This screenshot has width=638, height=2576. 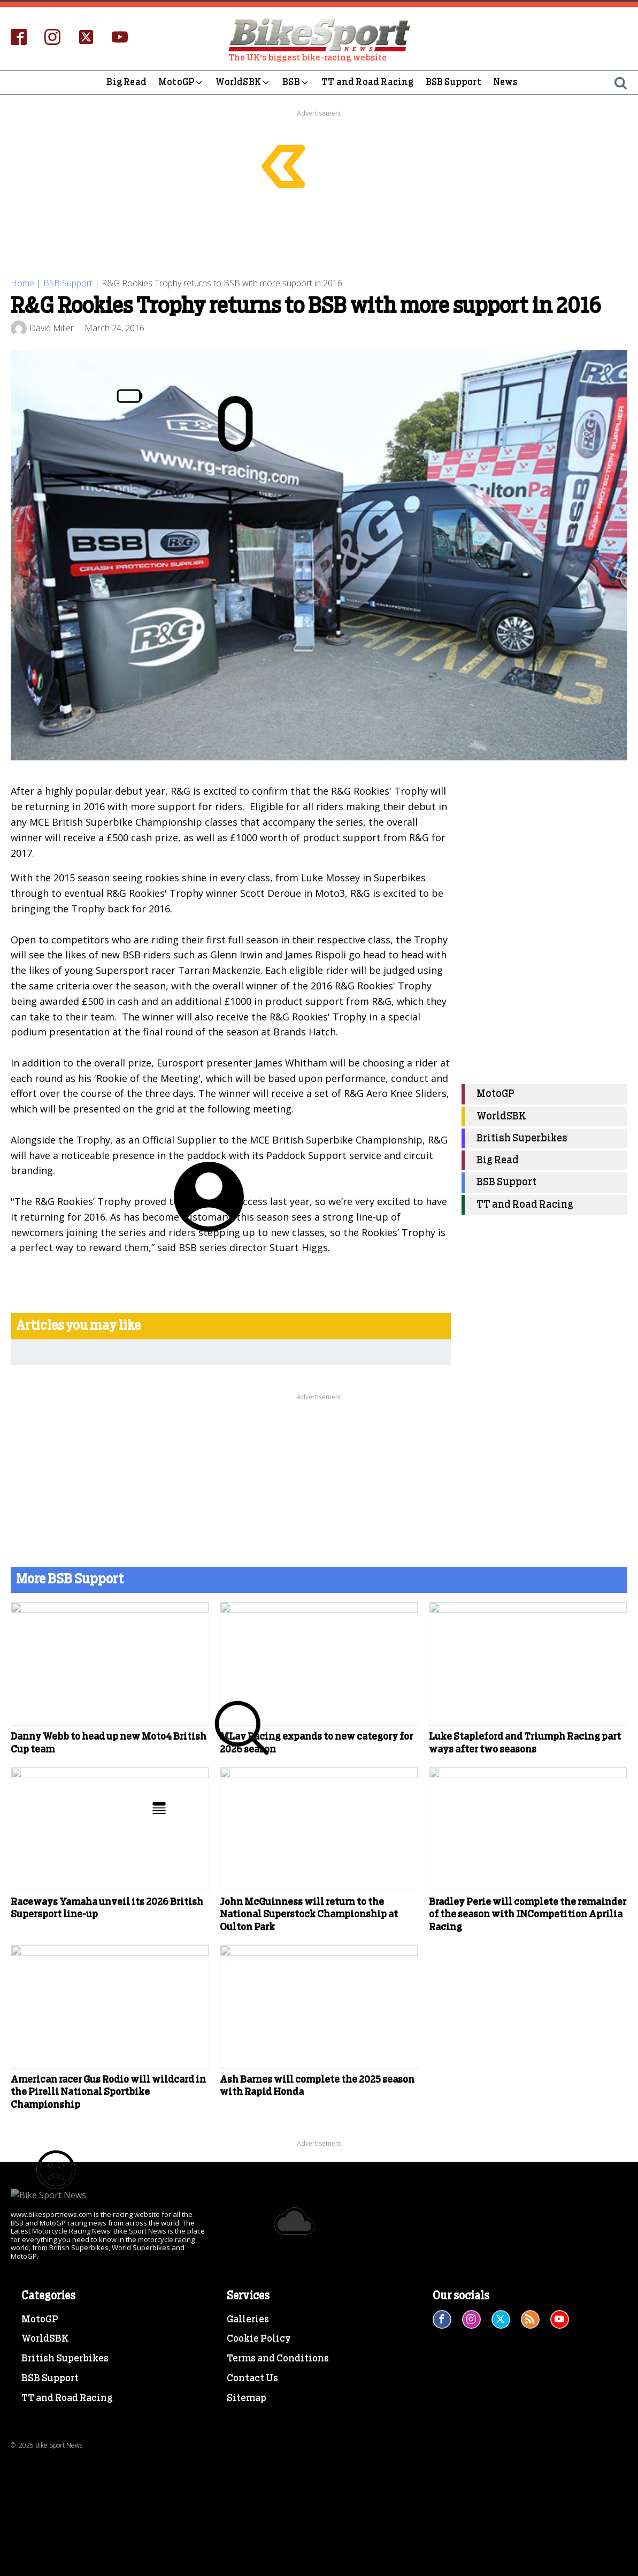 I want to click on navigate to previous item, so click(x=283, y=166).